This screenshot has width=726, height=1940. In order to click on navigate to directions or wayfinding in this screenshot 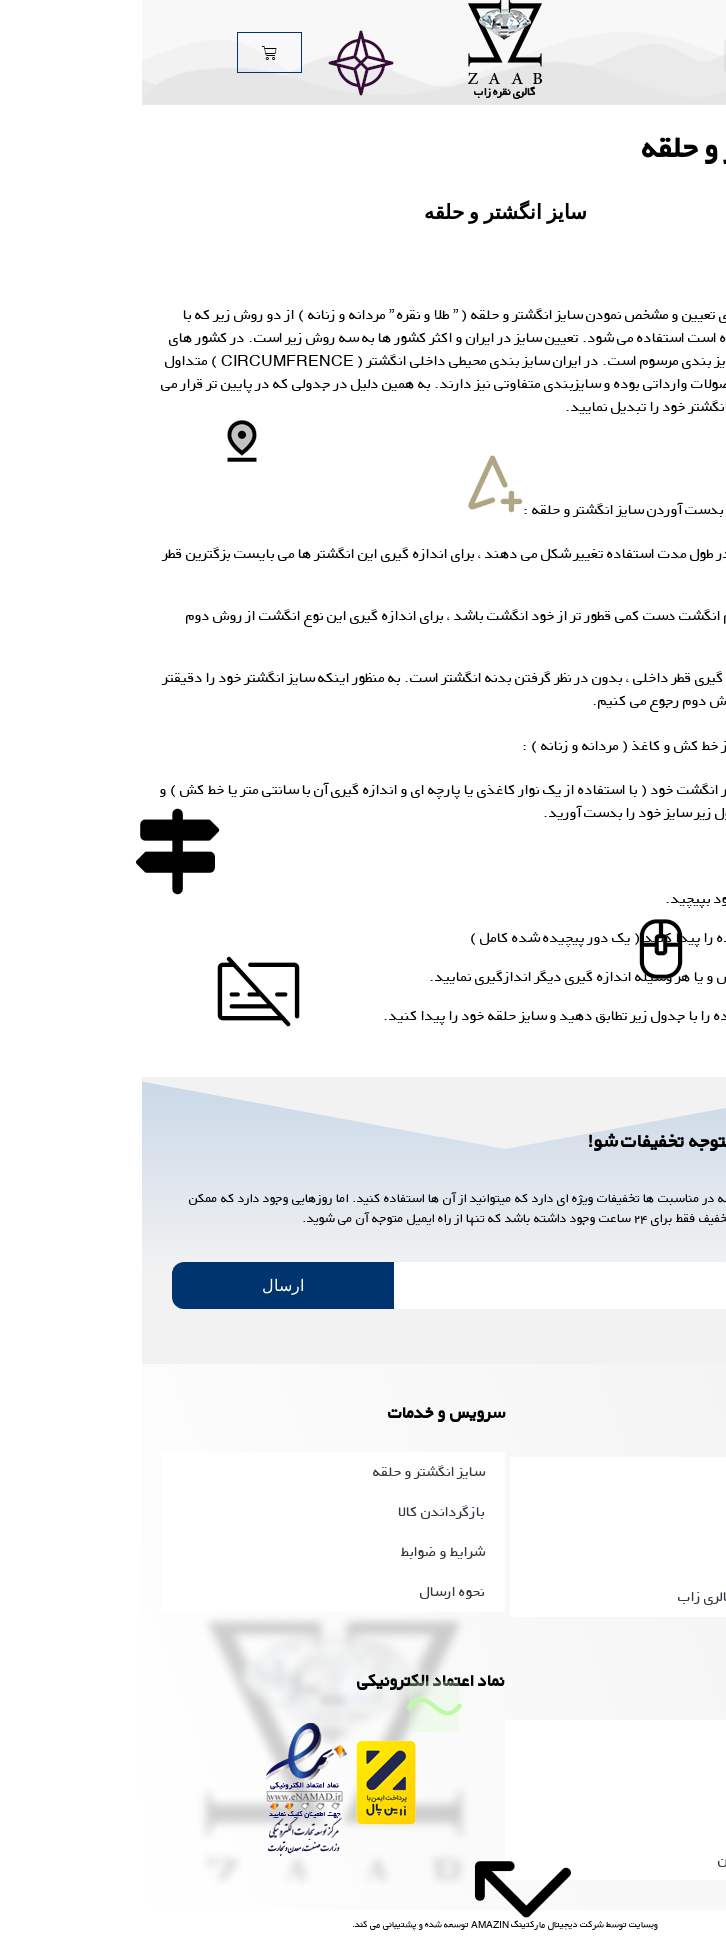, I will do `click(177, 851)`.